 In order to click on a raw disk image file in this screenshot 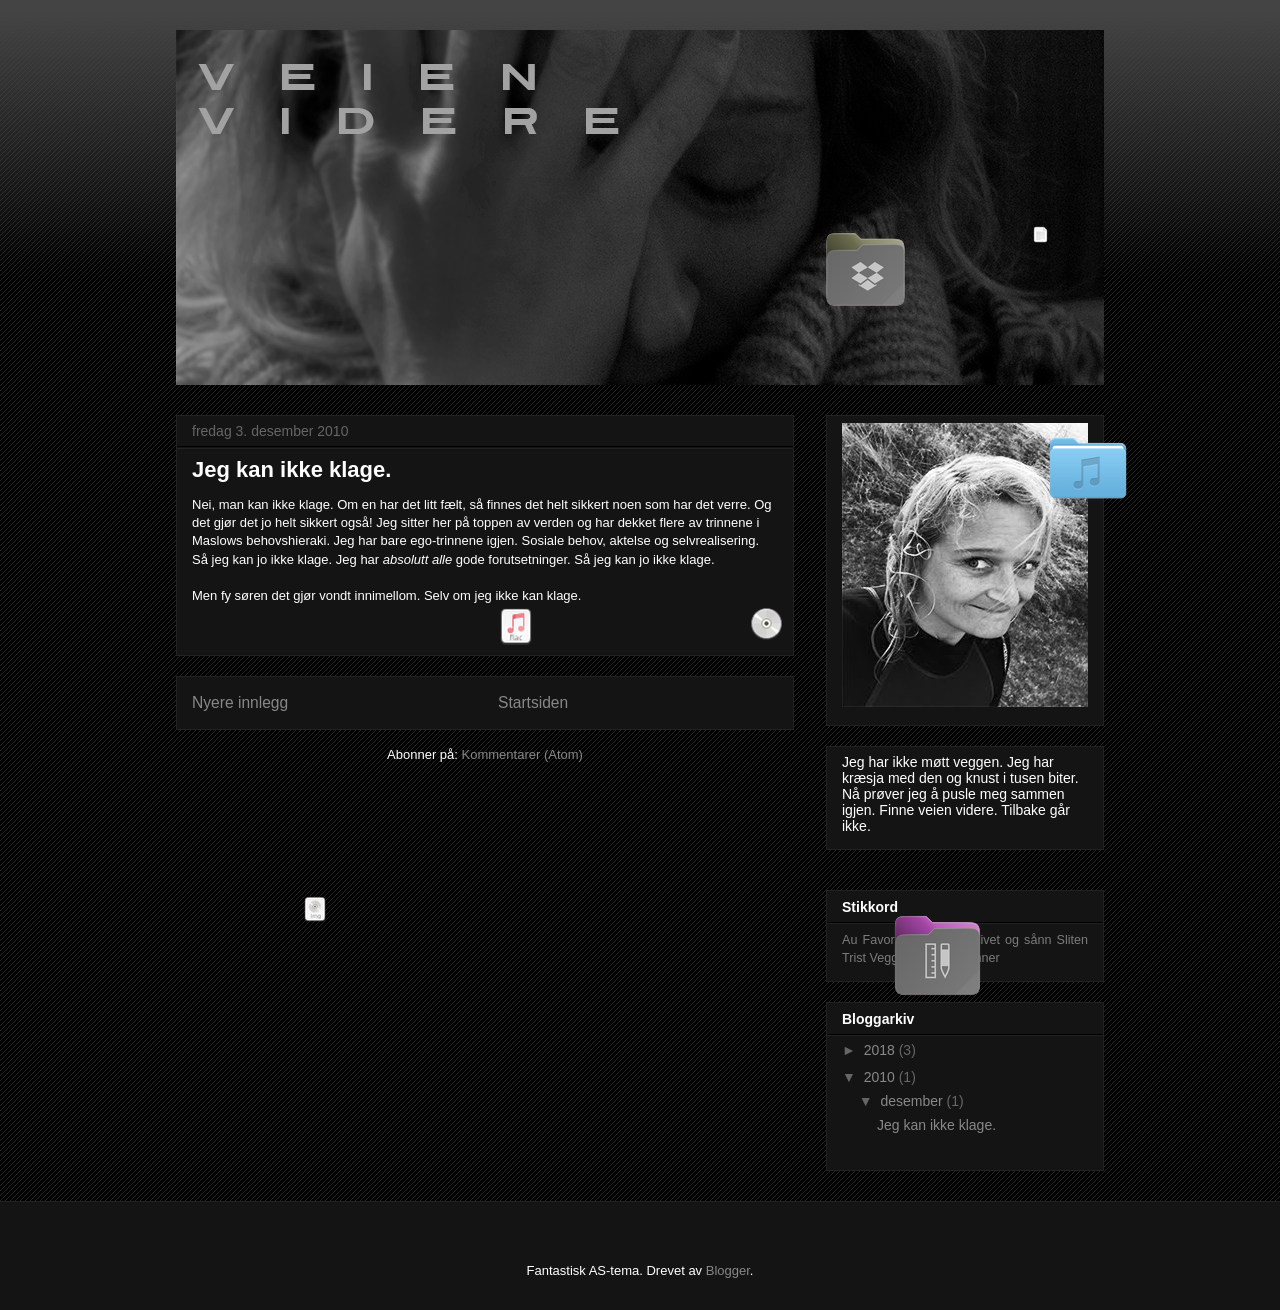, I will do `click(315, 909)`.